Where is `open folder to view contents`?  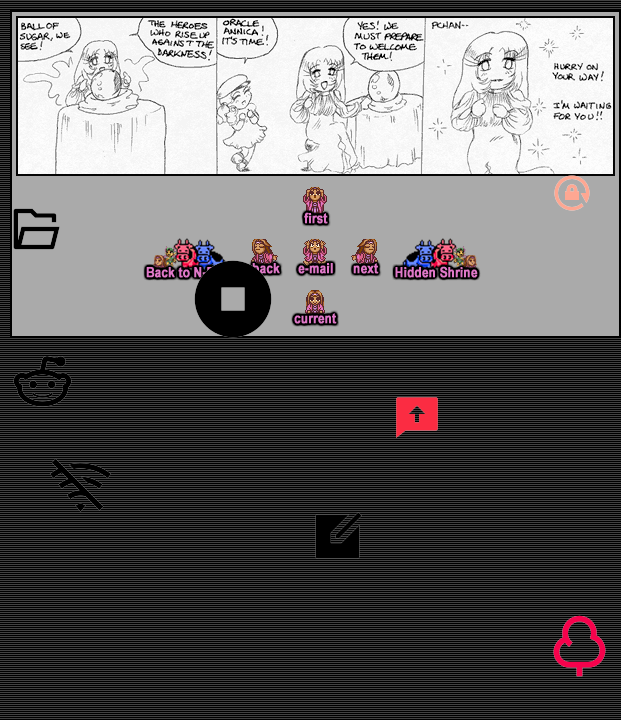 open folder to view contents is located at coordinates (36, 229).